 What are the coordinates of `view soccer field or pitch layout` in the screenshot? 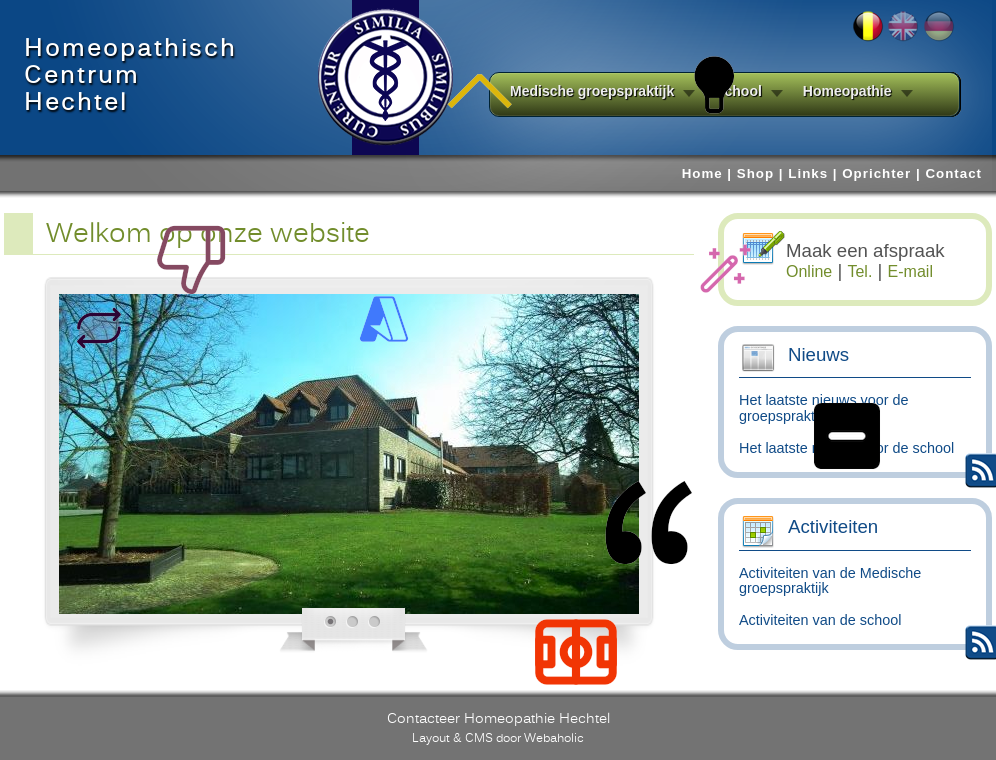 It's located at (576, 652).